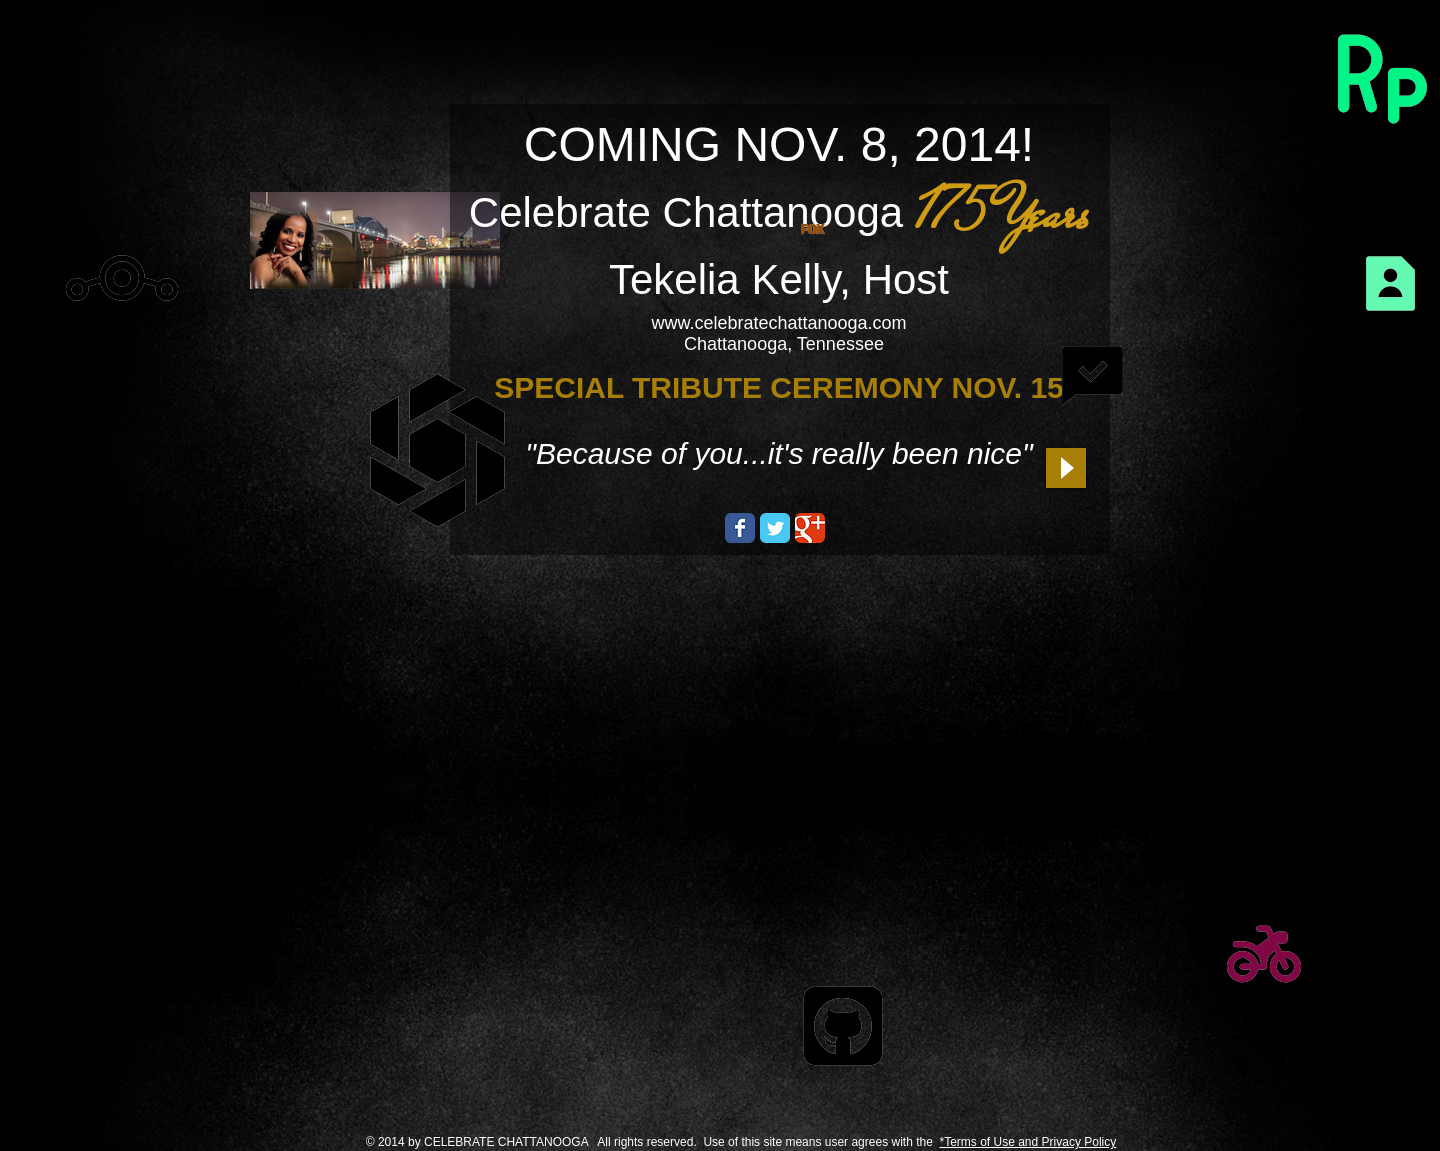 The image size is (1440, 1151). Describe the element at coordinates (1264, 955) in the screenshot. I see `select motorcycle as vehicle type` at that location.